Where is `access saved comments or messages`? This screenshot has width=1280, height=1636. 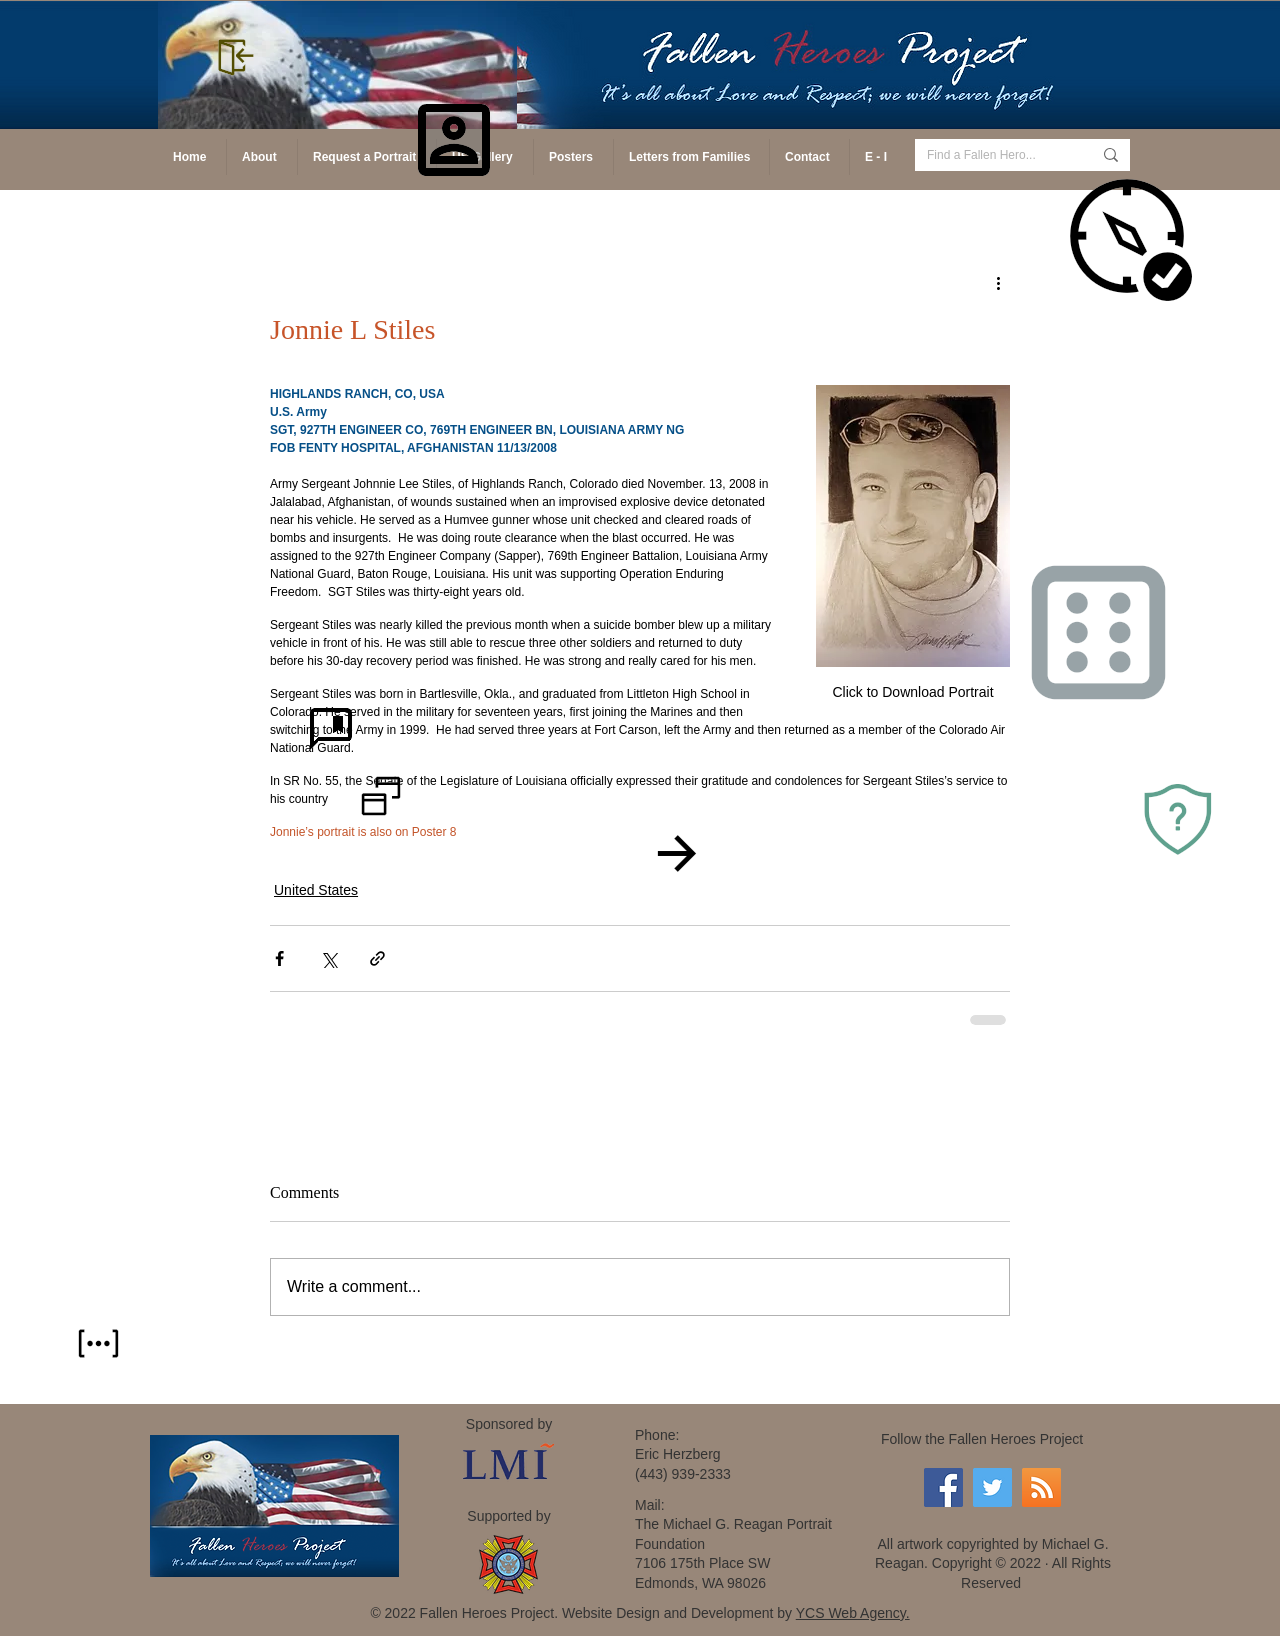 access saved comments or messages is located at coordinates (331, 729).